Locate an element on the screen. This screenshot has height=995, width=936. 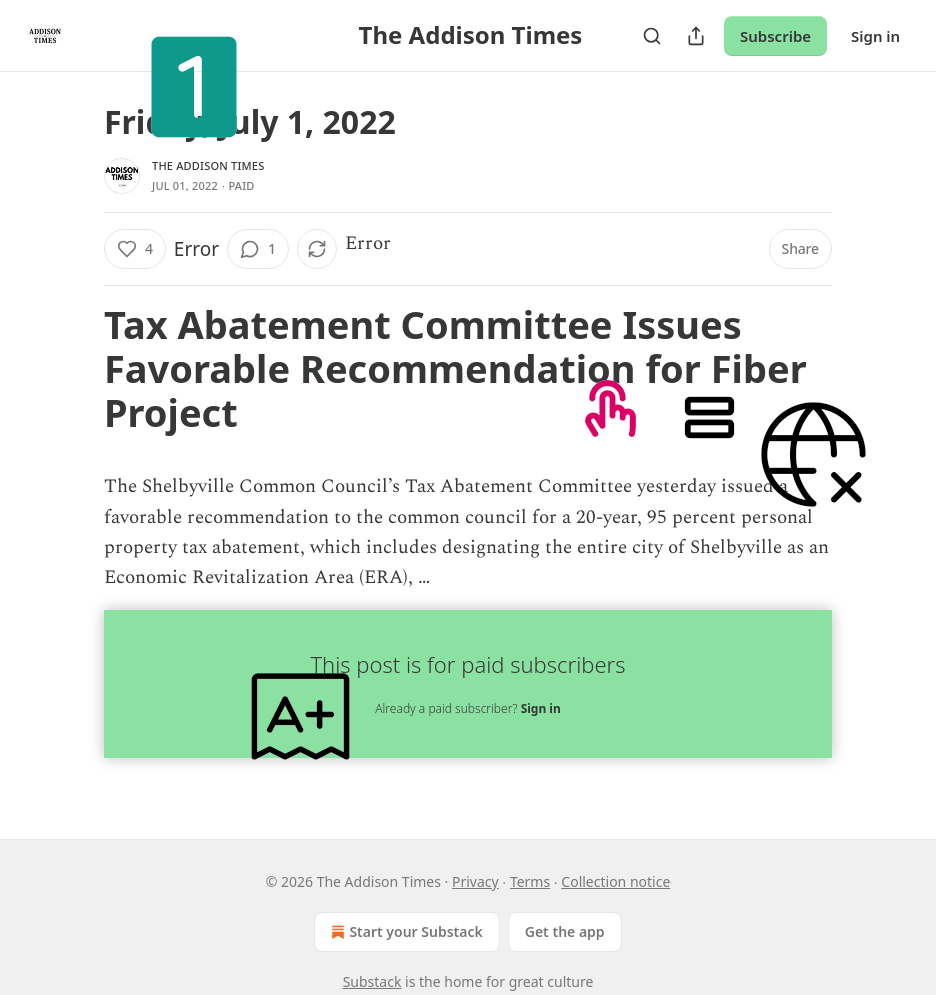
tap to interact with this element is located at coordinates (610, 409).